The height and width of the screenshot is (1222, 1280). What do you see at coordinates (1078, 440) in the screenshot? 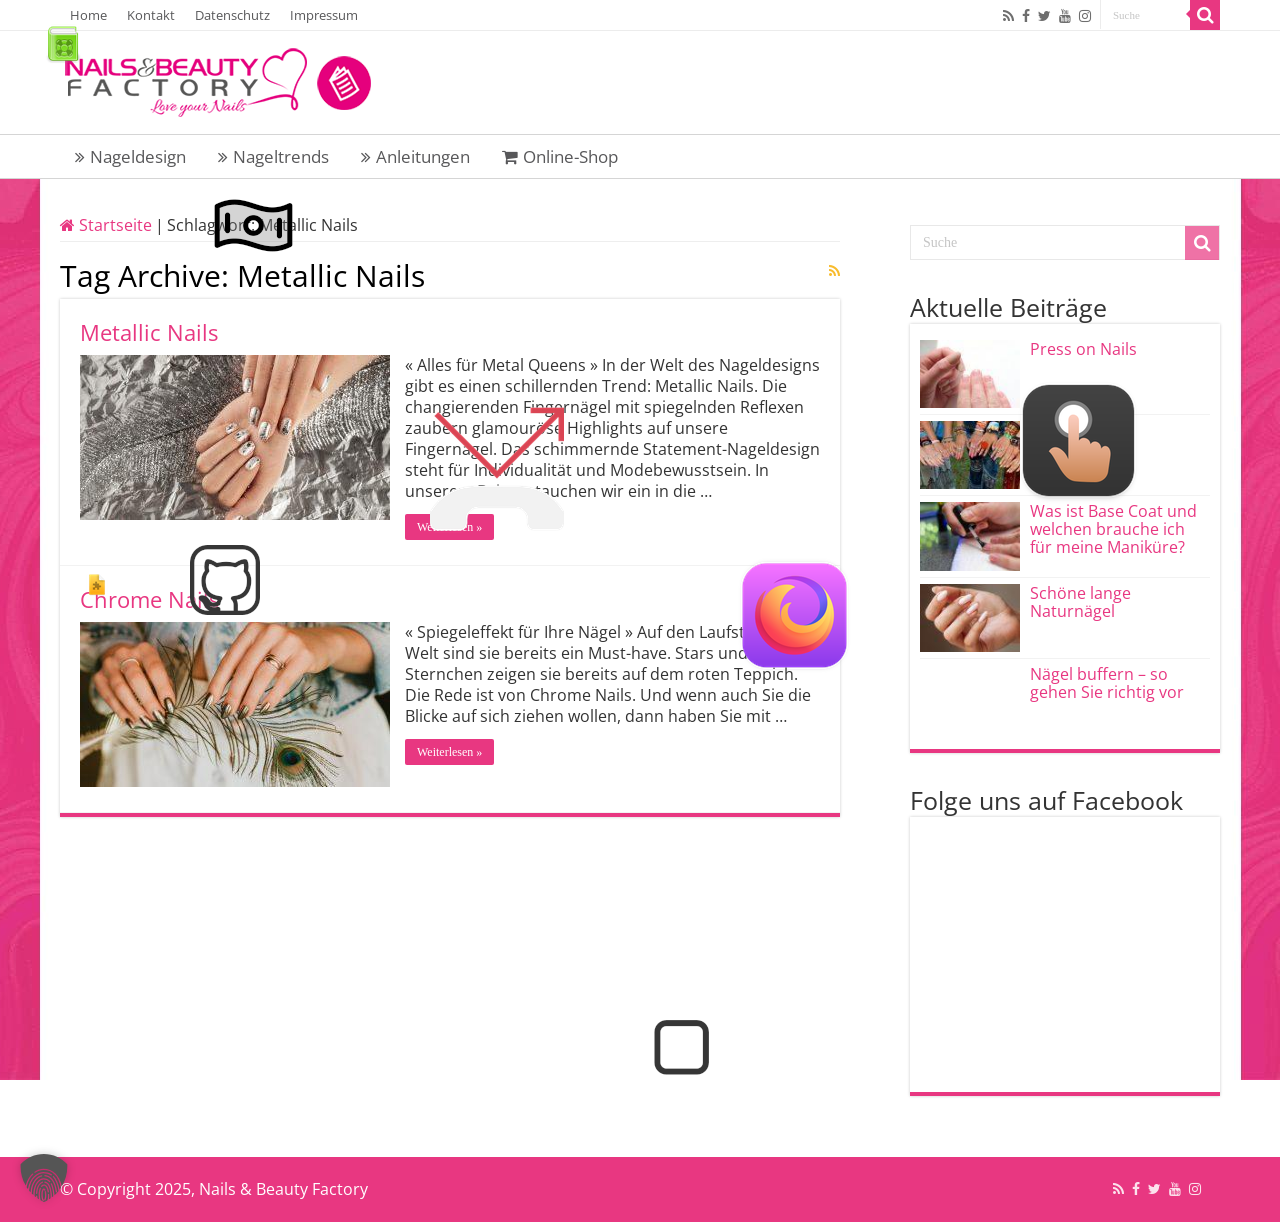
I see `touchscreen input settings` at bounding box center [1078, 440].